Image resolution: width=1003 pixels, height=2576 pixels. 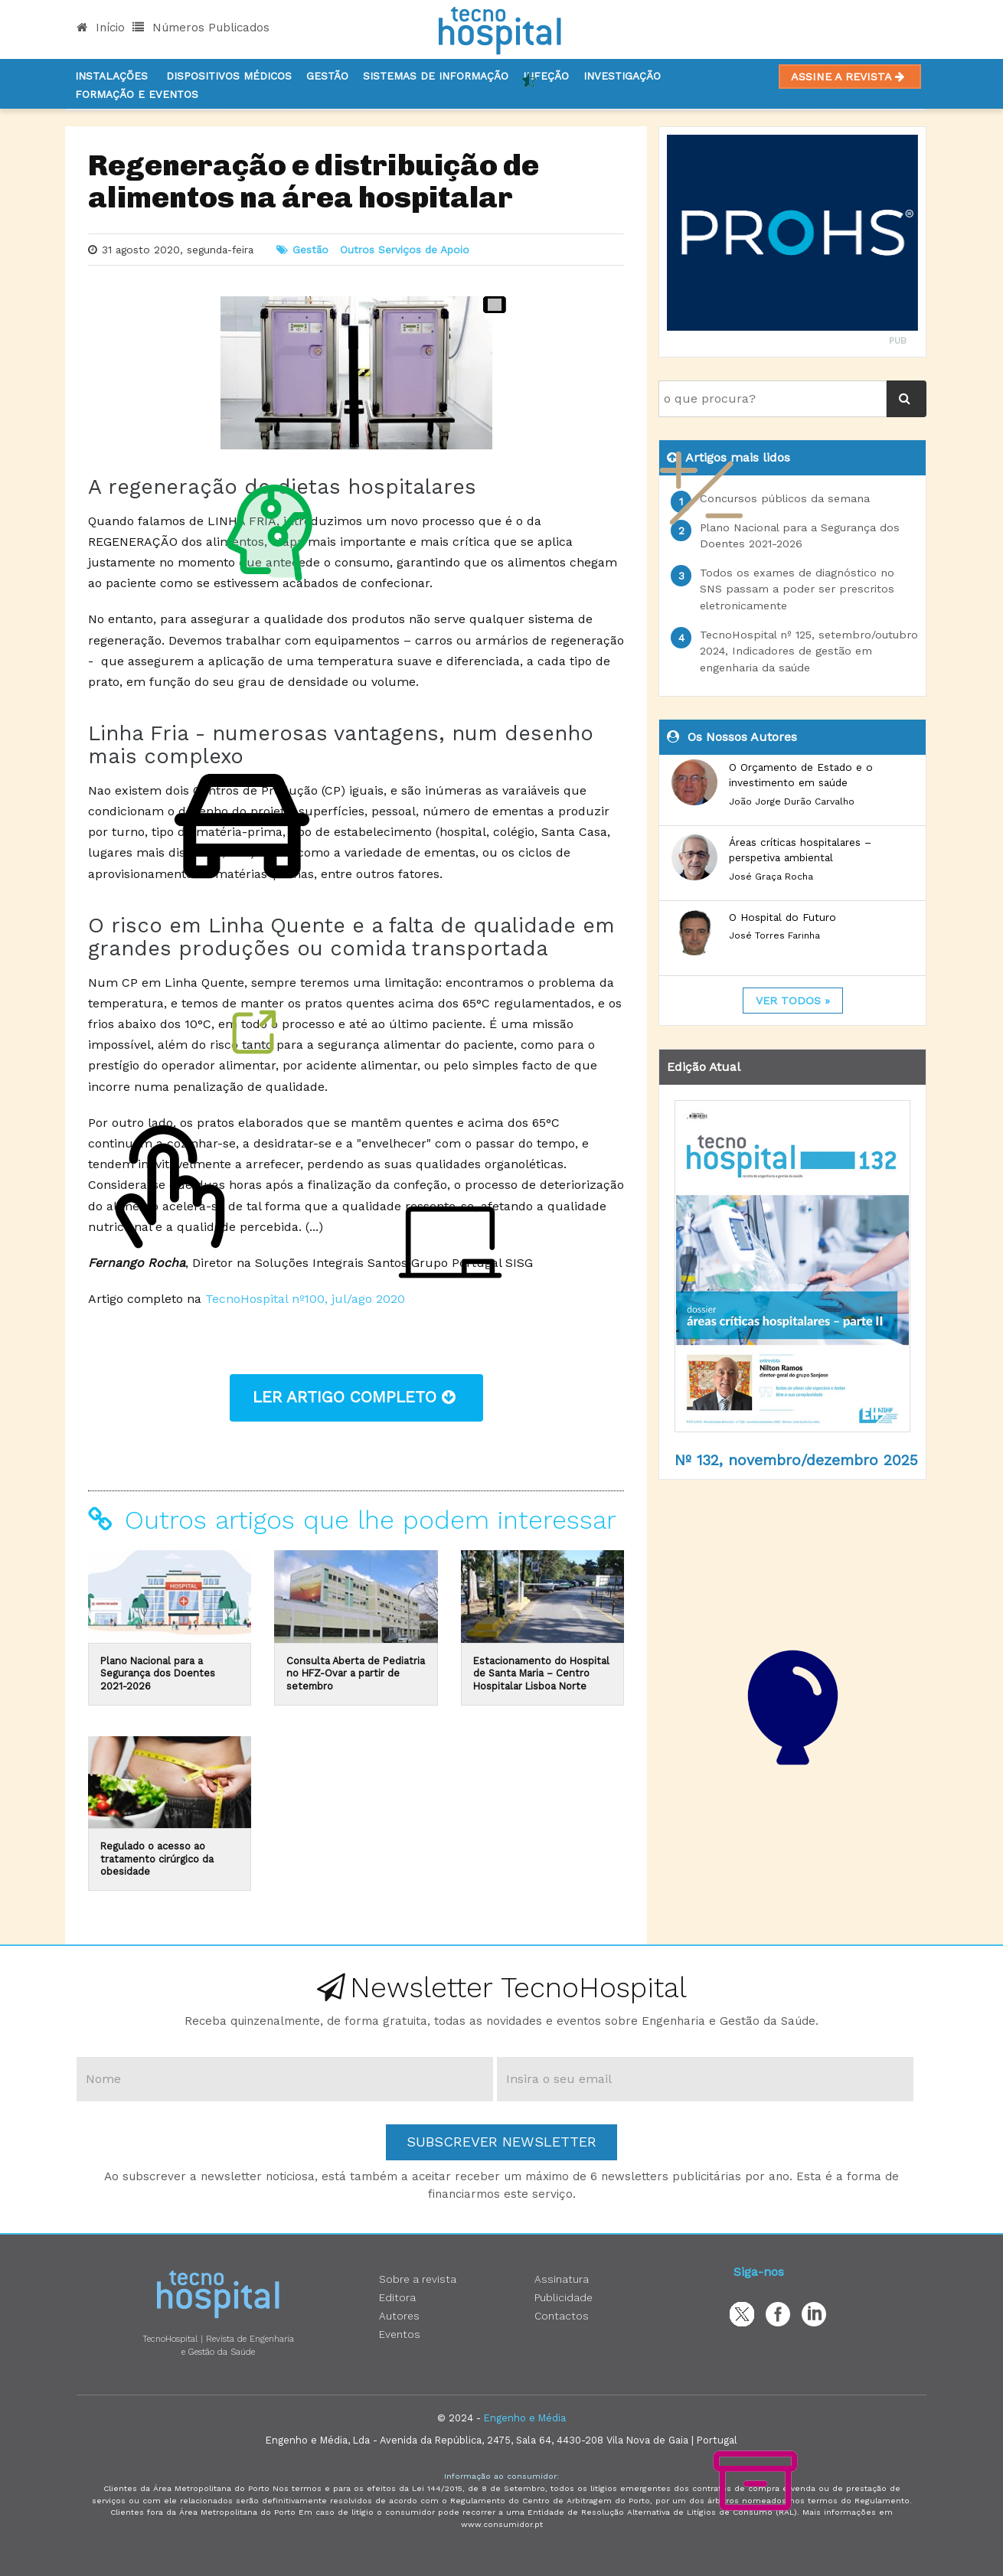 What do you see at coordinates (792, 1707) in the screenshot?
I see `view celebration or birthday events` at bounding box center [792, 1707].